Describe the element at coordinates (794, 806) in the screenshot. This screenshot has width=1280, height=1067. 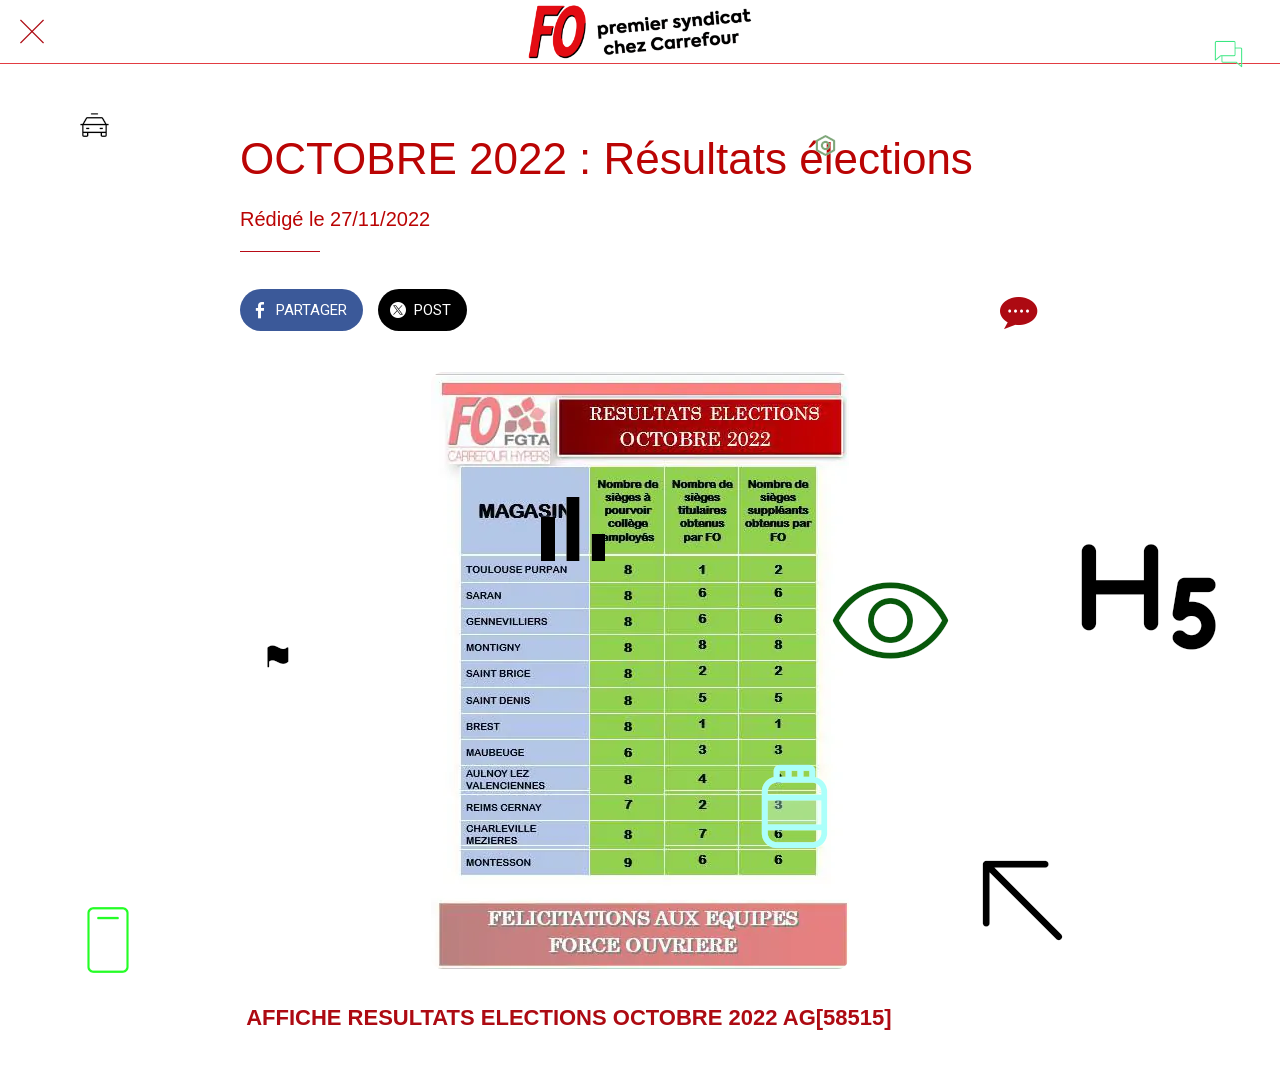
I see `view product or ingredient details` at that location.